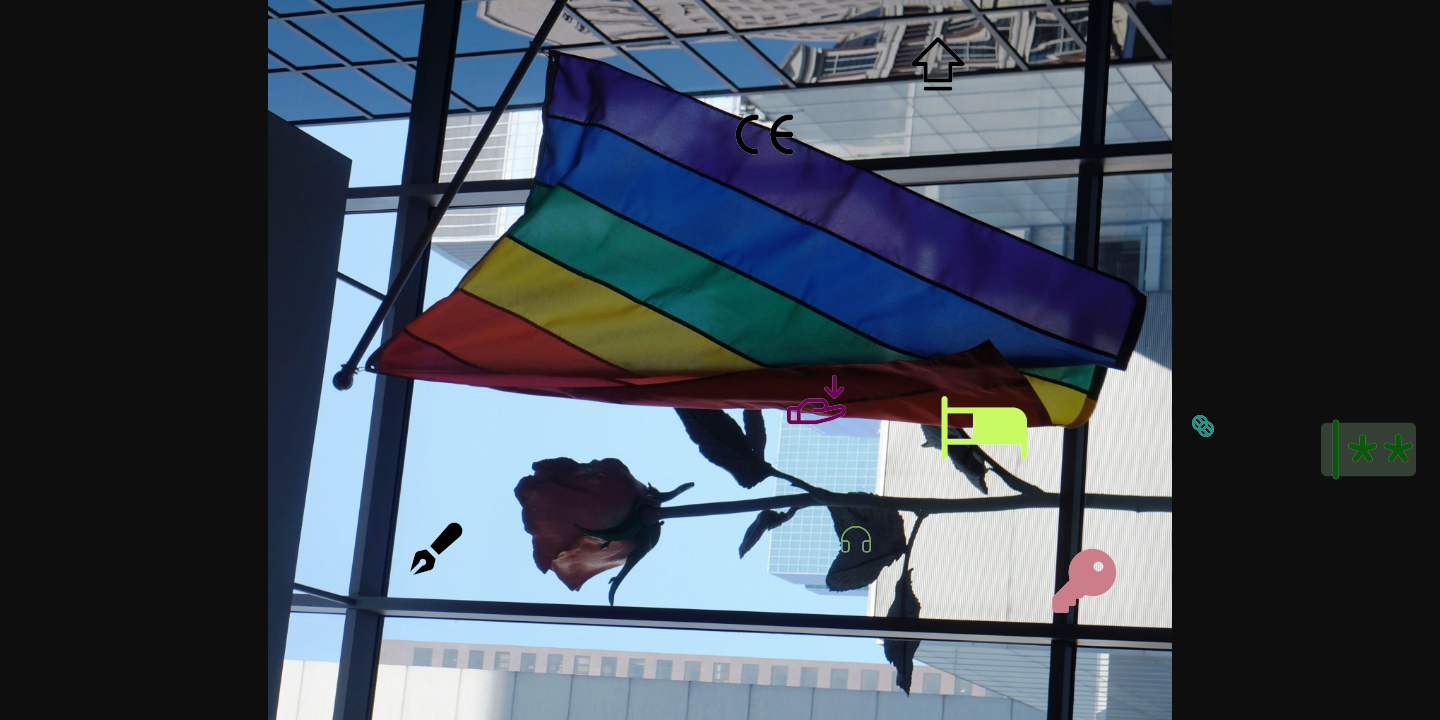  Describe the element at coordinates (436, 549) in the screenshot. I see `compose or write new content` at that location.